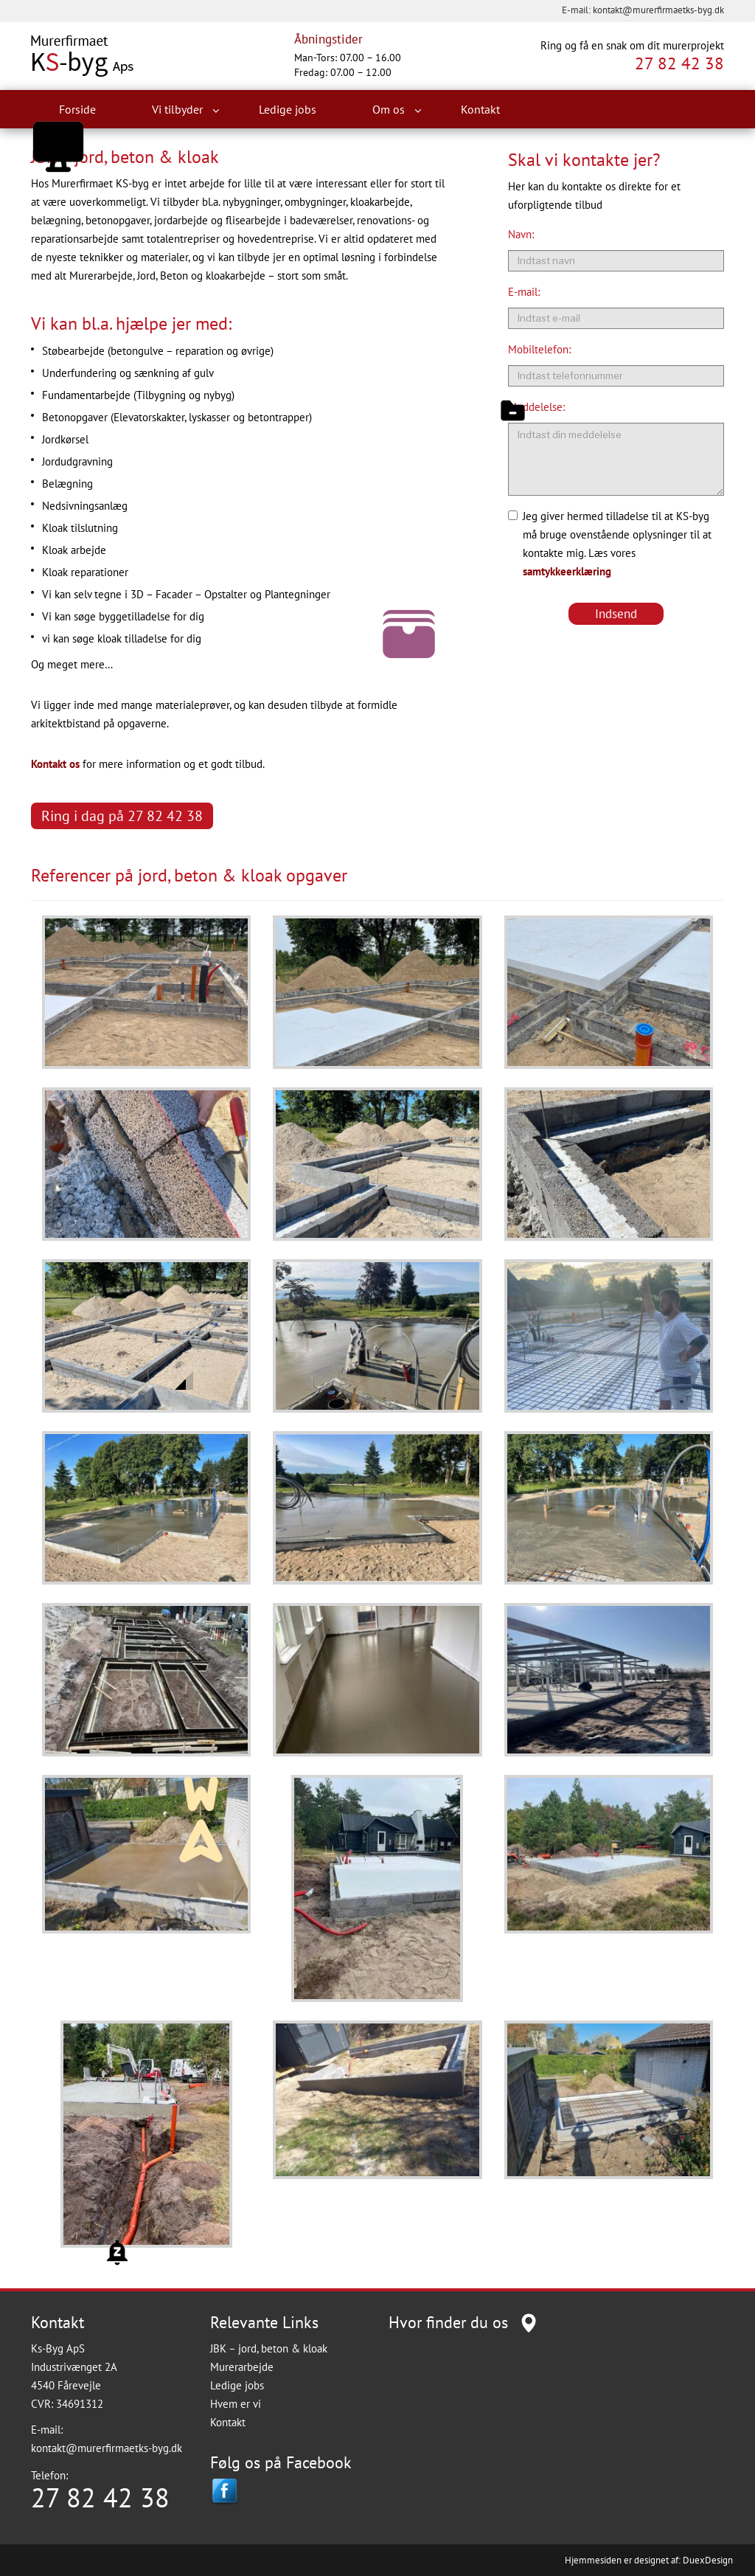 Image resolution: width=755 pixels, height=2576 pixels. Describe the element at coordinates (184, 1380) in the screenshot. I see `indicates weak cellular signal strength (2 bars)` at that location.